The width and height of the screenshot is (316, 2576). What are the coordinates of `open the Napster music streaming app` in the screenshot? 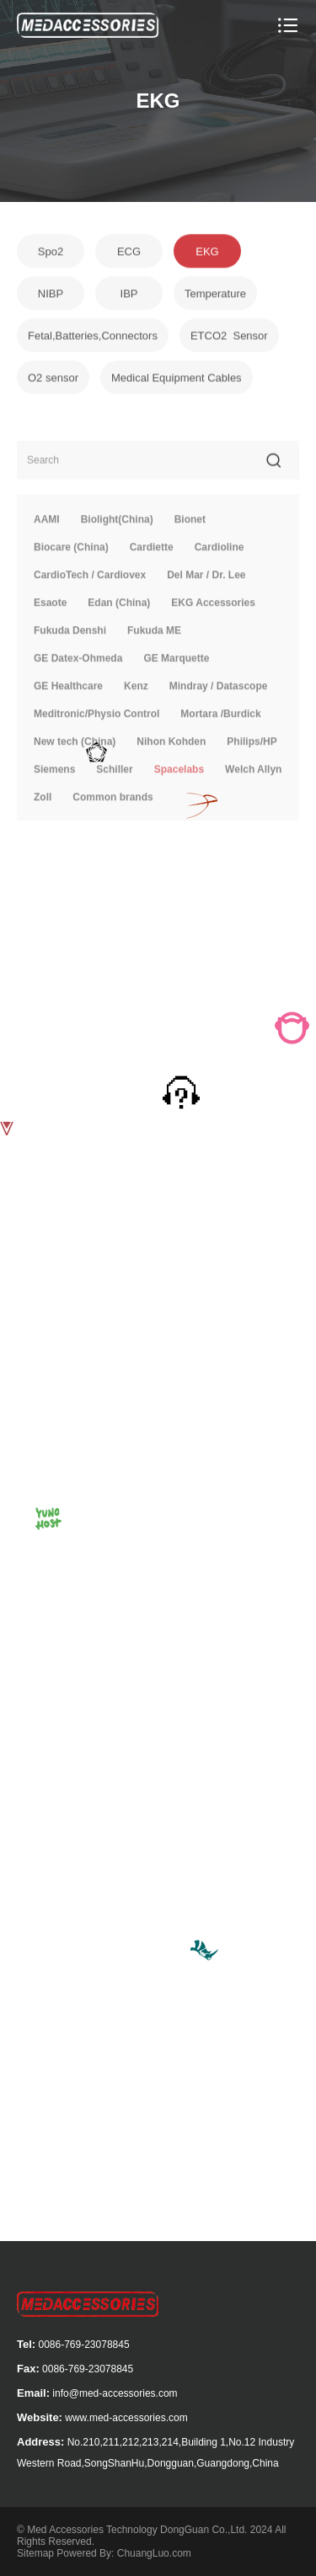 It's located at (292, 1028).